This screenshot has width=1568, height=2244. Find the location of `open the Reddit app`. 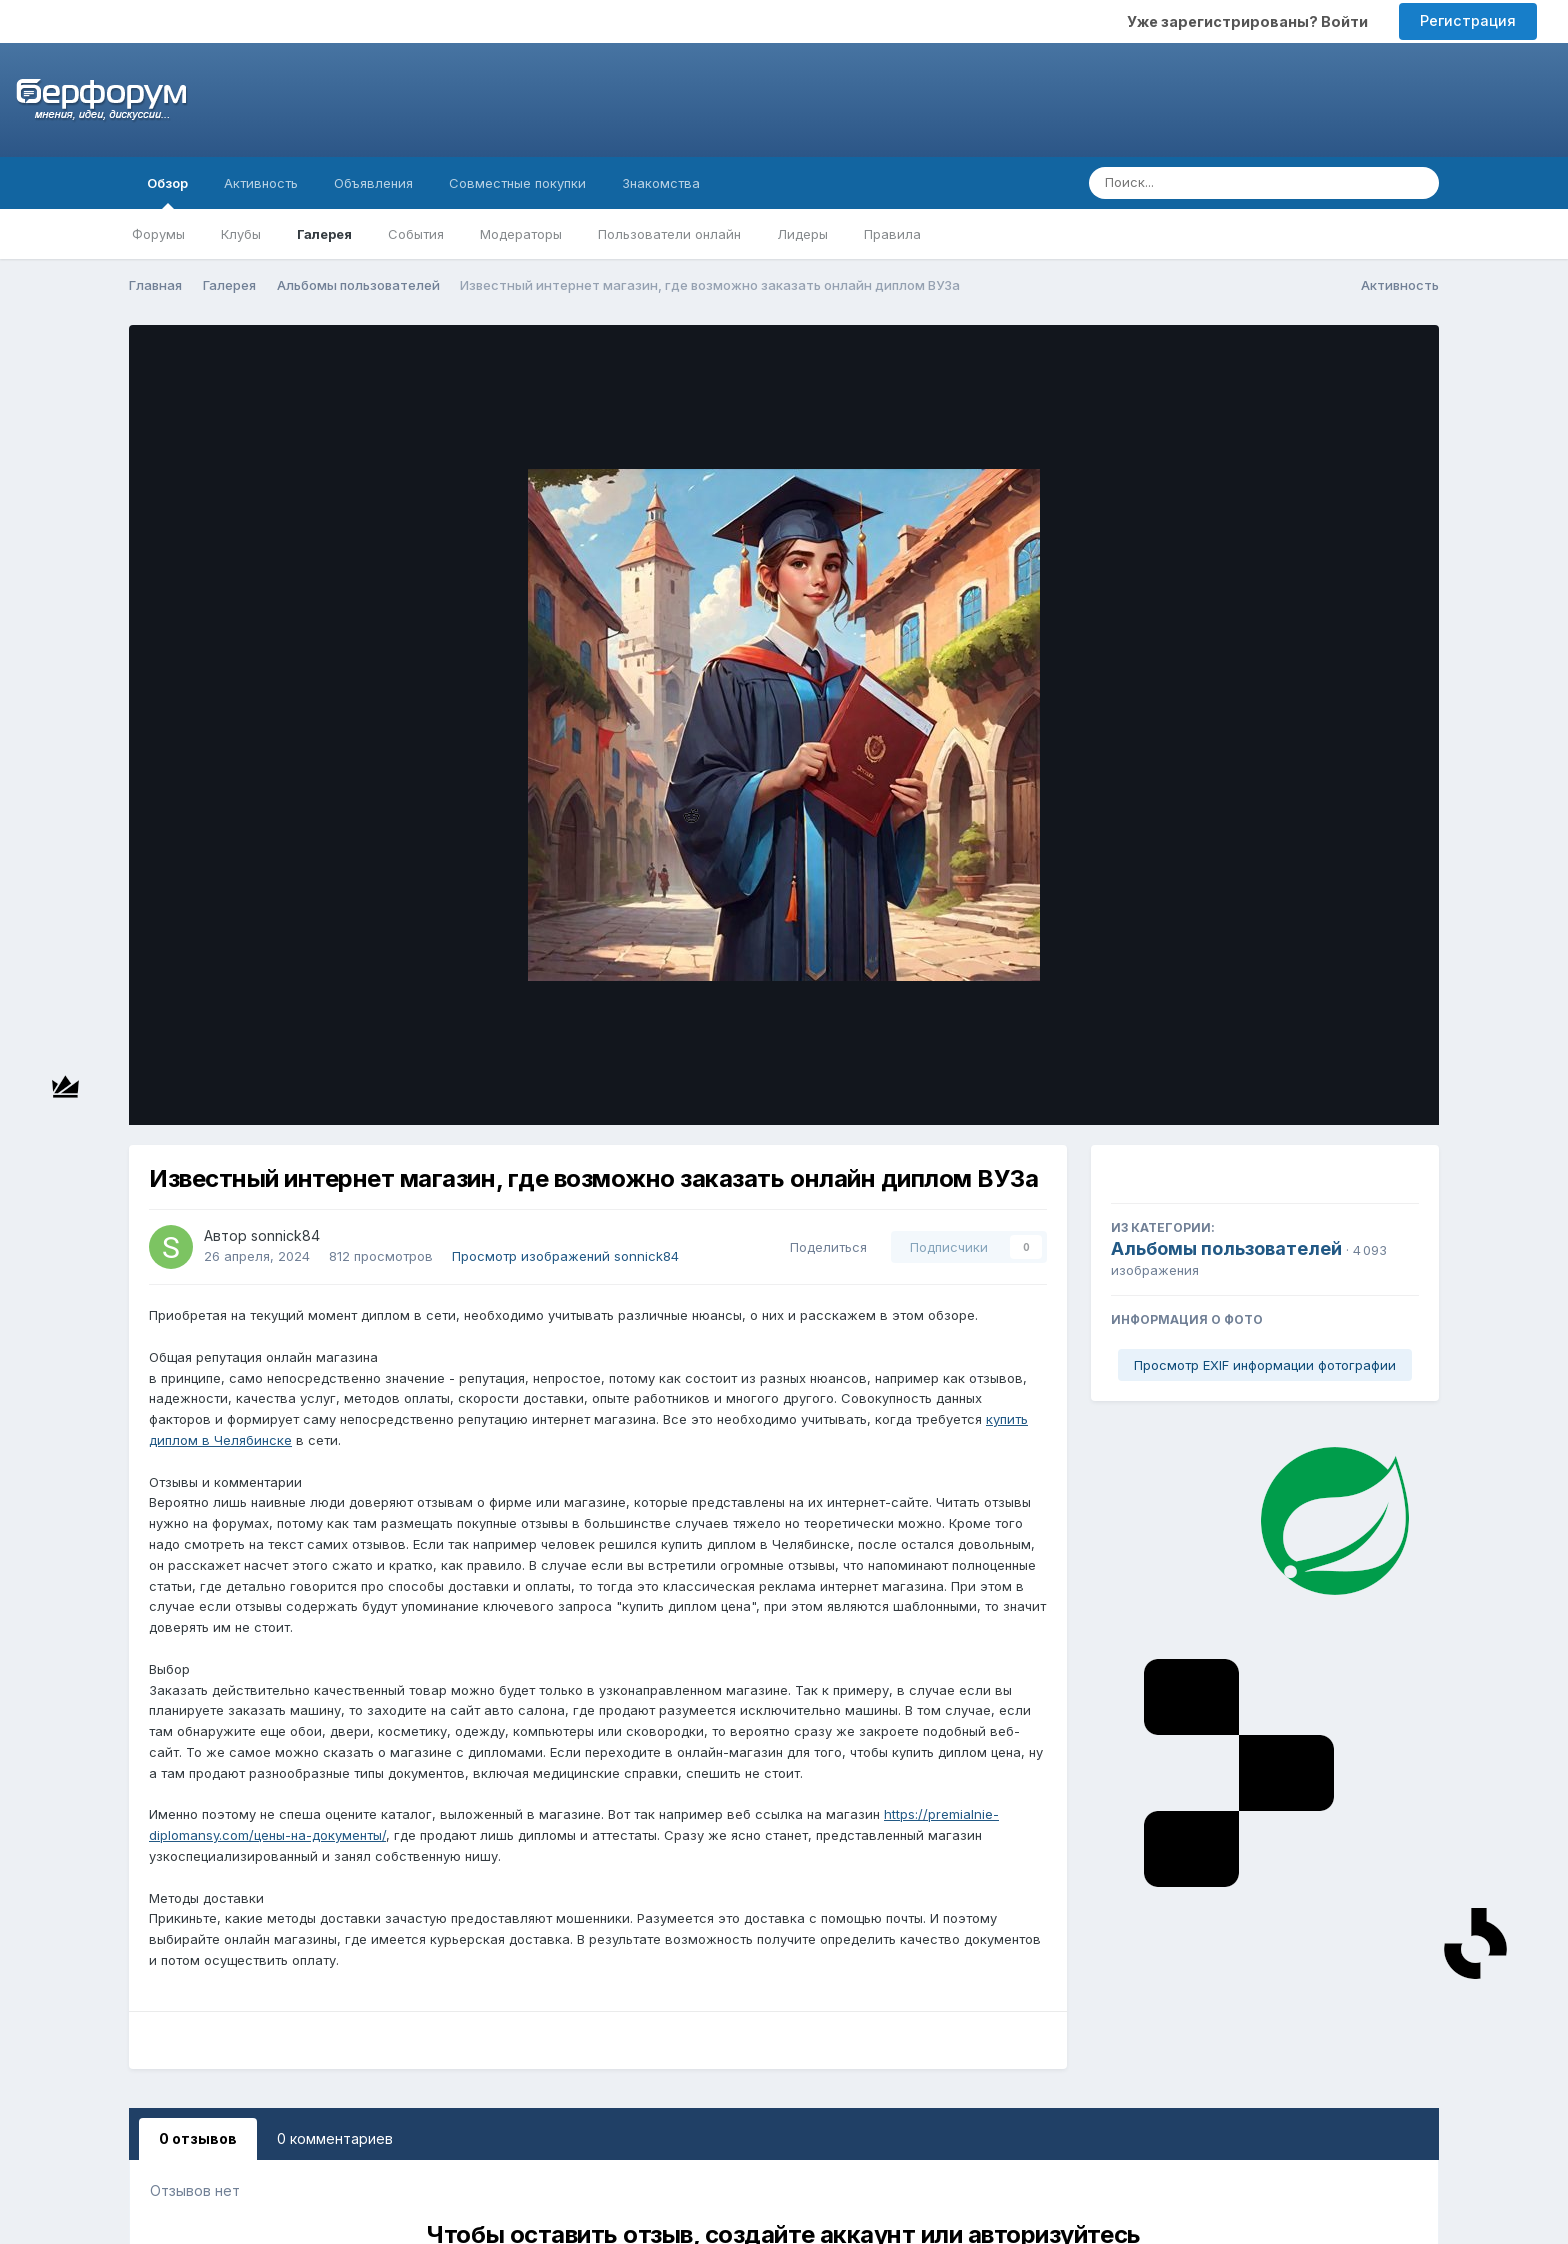

open the Reddit app is located at coordinates (691, 815).